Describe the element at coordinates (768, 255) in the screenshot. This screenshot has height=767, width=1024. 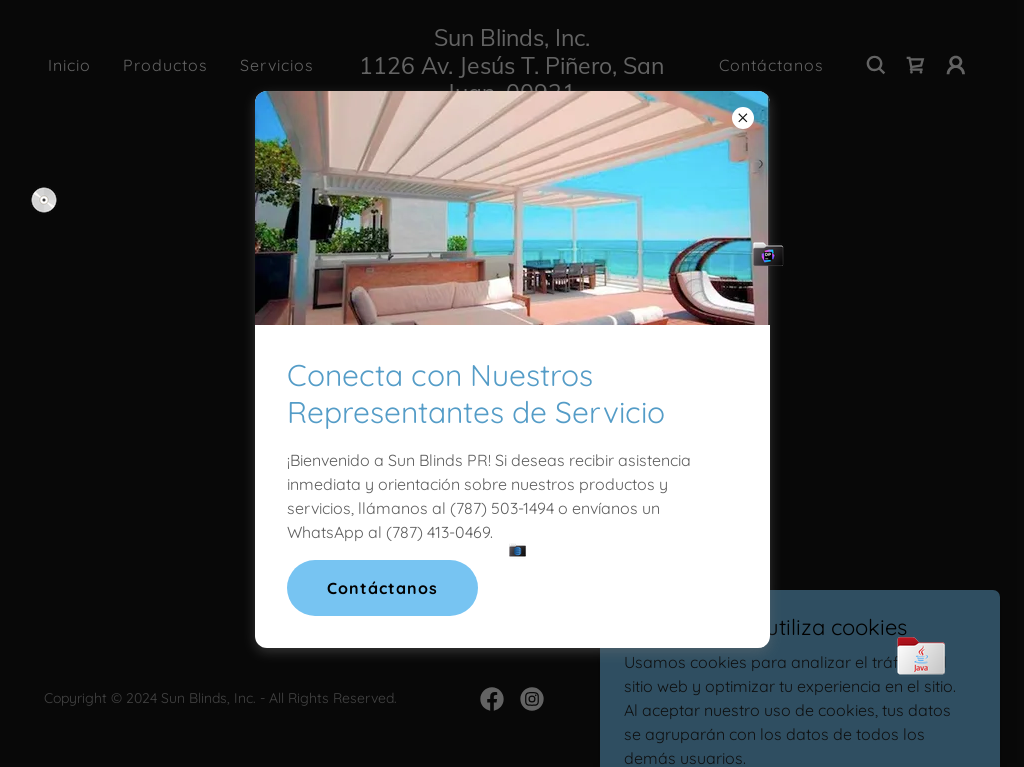
I see `open folder containing JetBrains dotPeek projects` at that location.